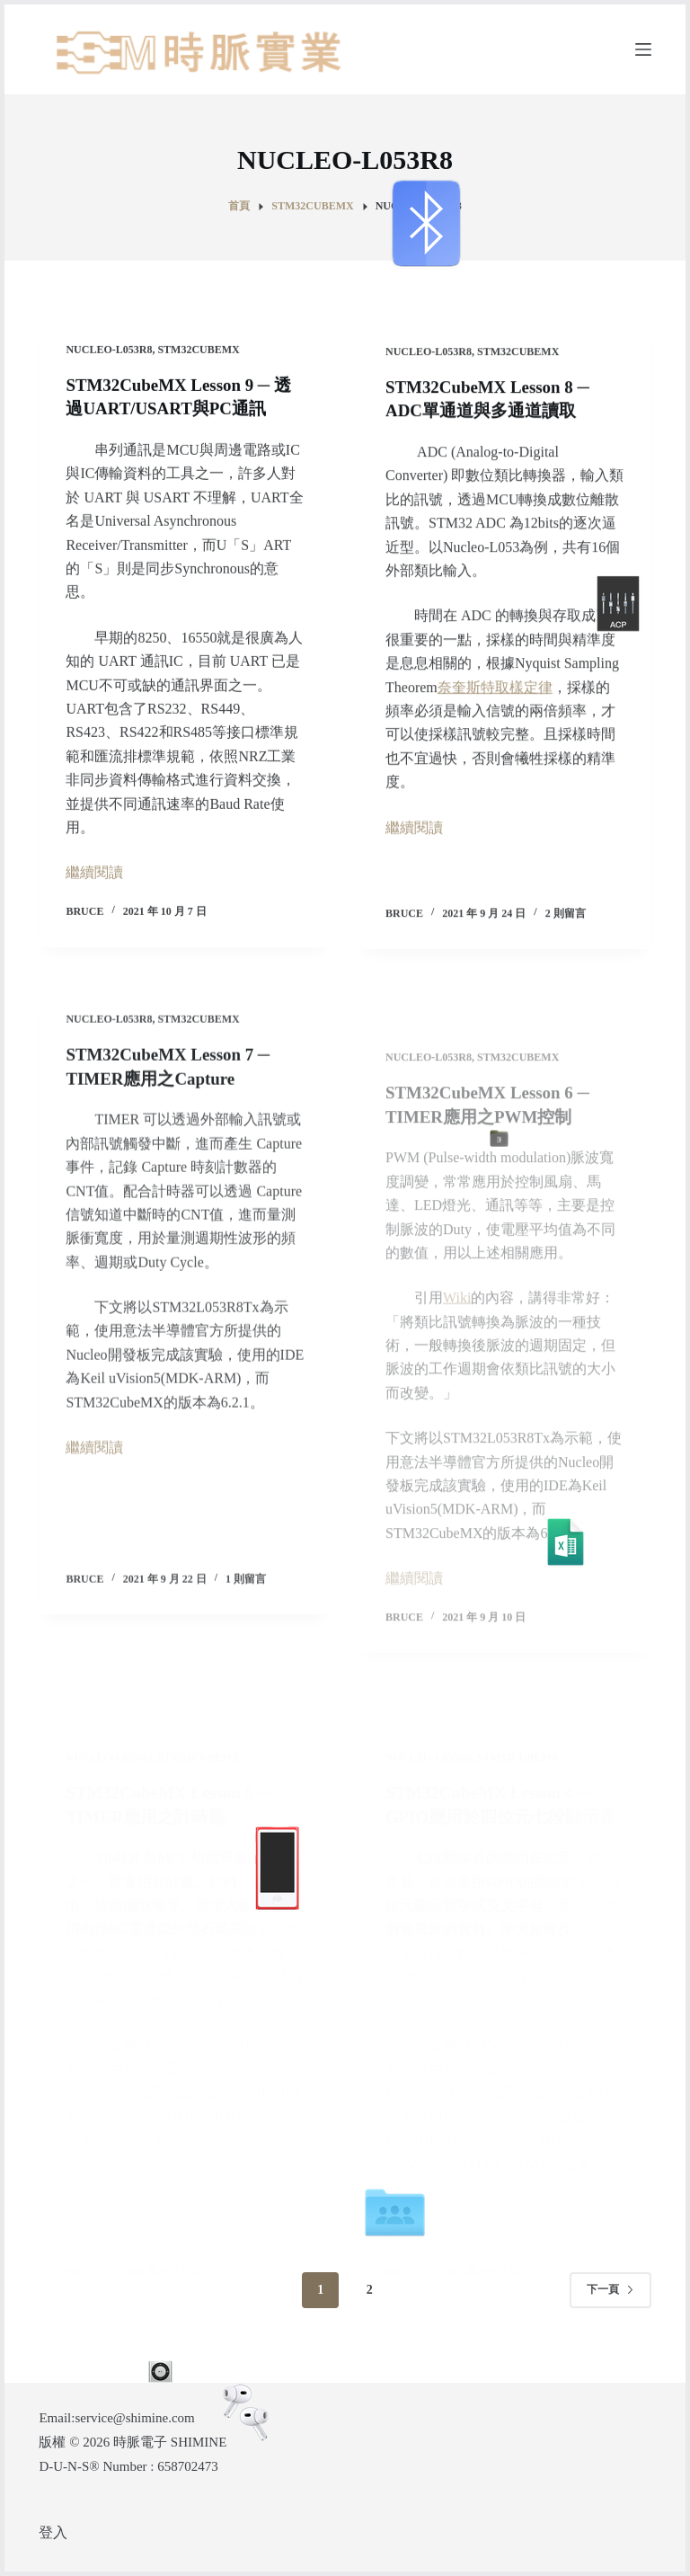 This screenshot has height=2576, width=690. What do you see at coordinates (277, 1868) in the screenshot?
I see `iPod nano device in red` at bounding box center [277, 1868].